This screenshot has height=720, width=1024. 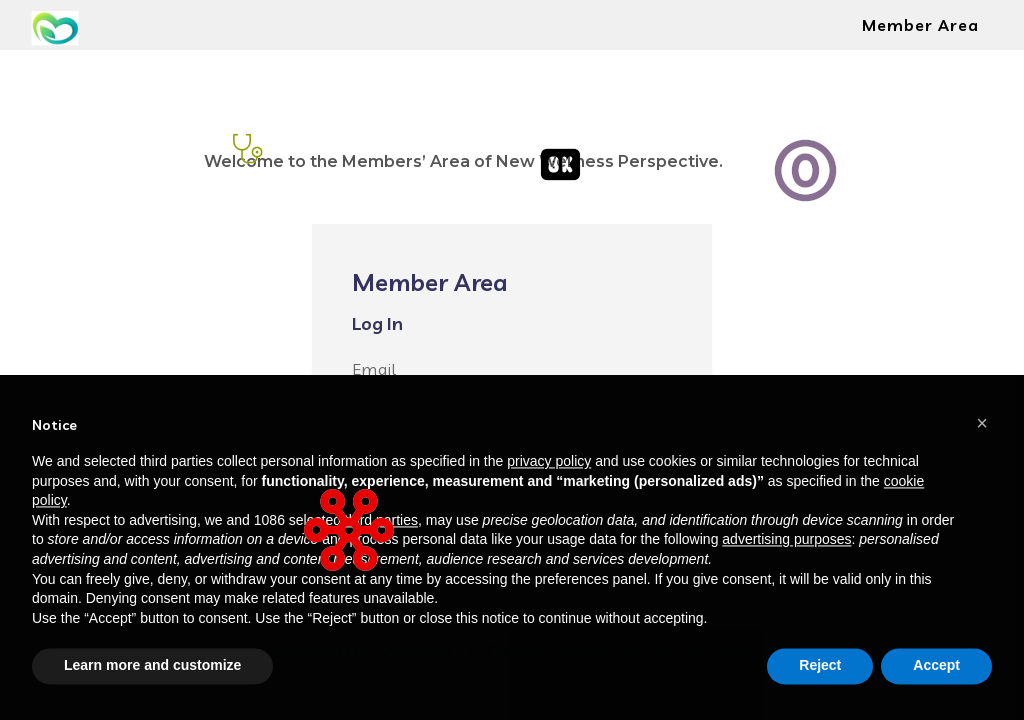 I want to click on access health or medical features, so click(x=245, y=147).